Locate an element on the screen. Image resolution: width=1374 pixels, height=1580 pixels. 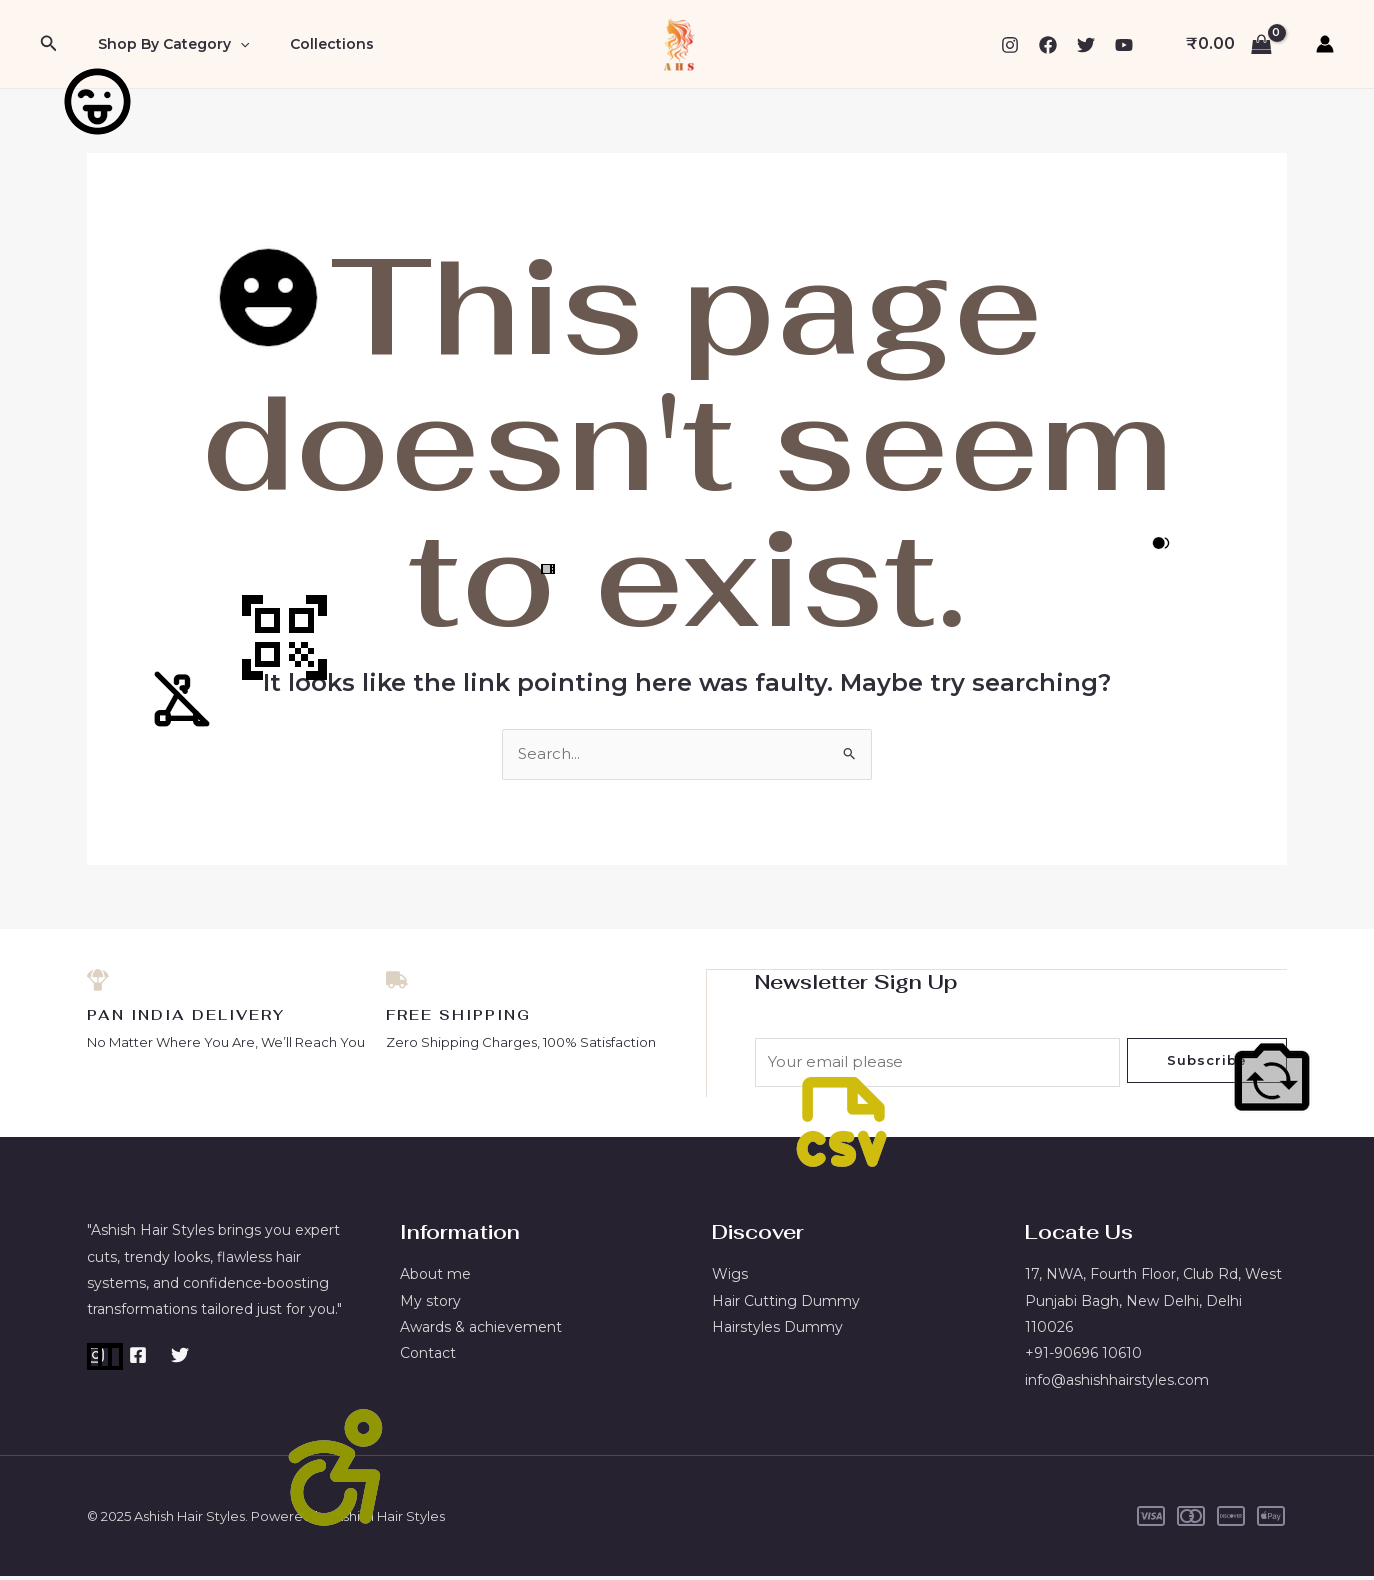
open or view a CSV file is located at coordinates (843, 1125).